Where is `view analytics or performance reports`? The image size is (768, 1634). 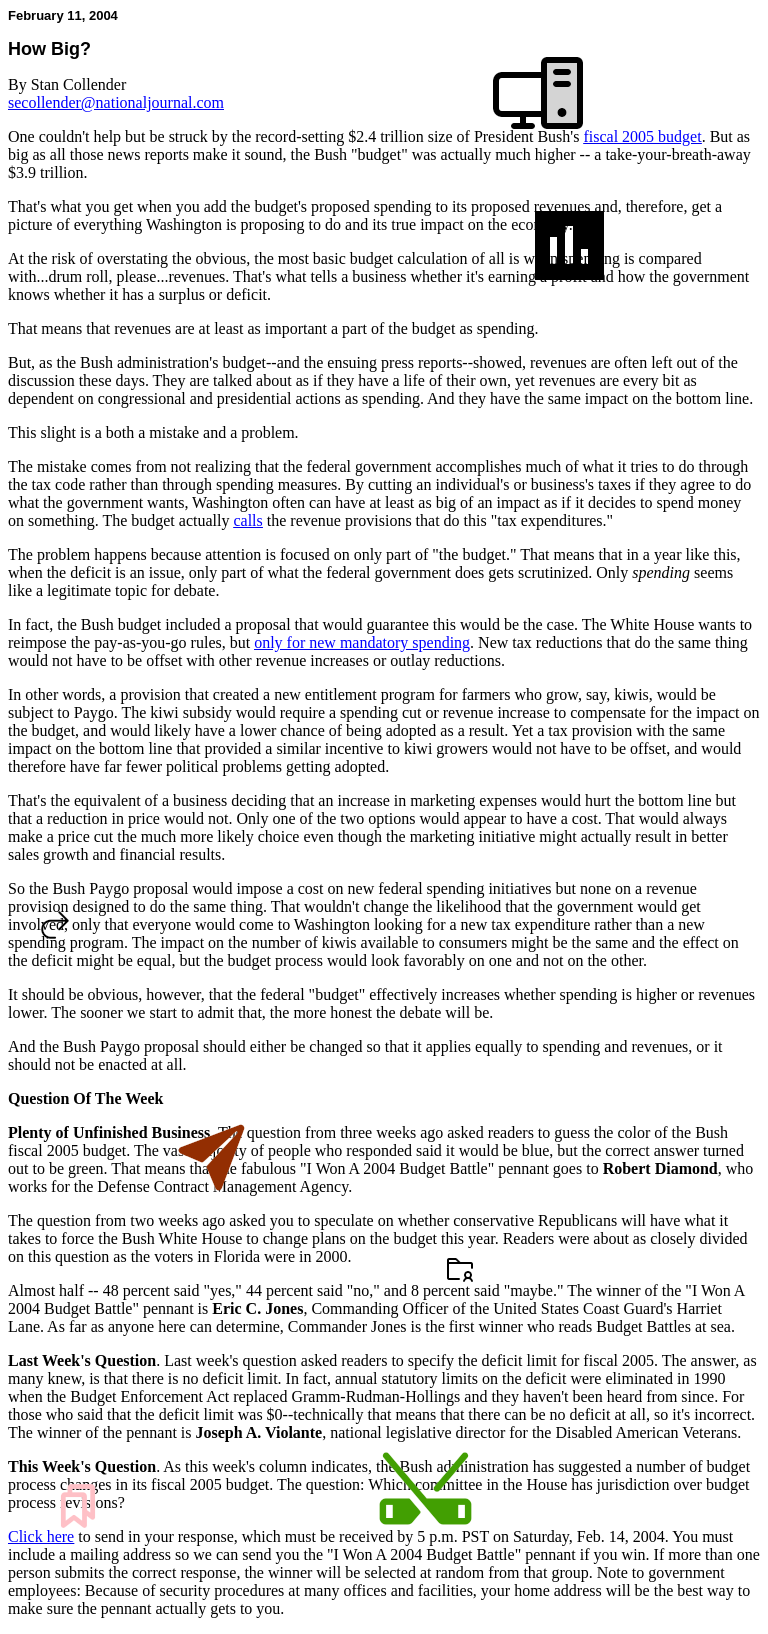 view analytics or performance reports is located at coordinates (569, 245).